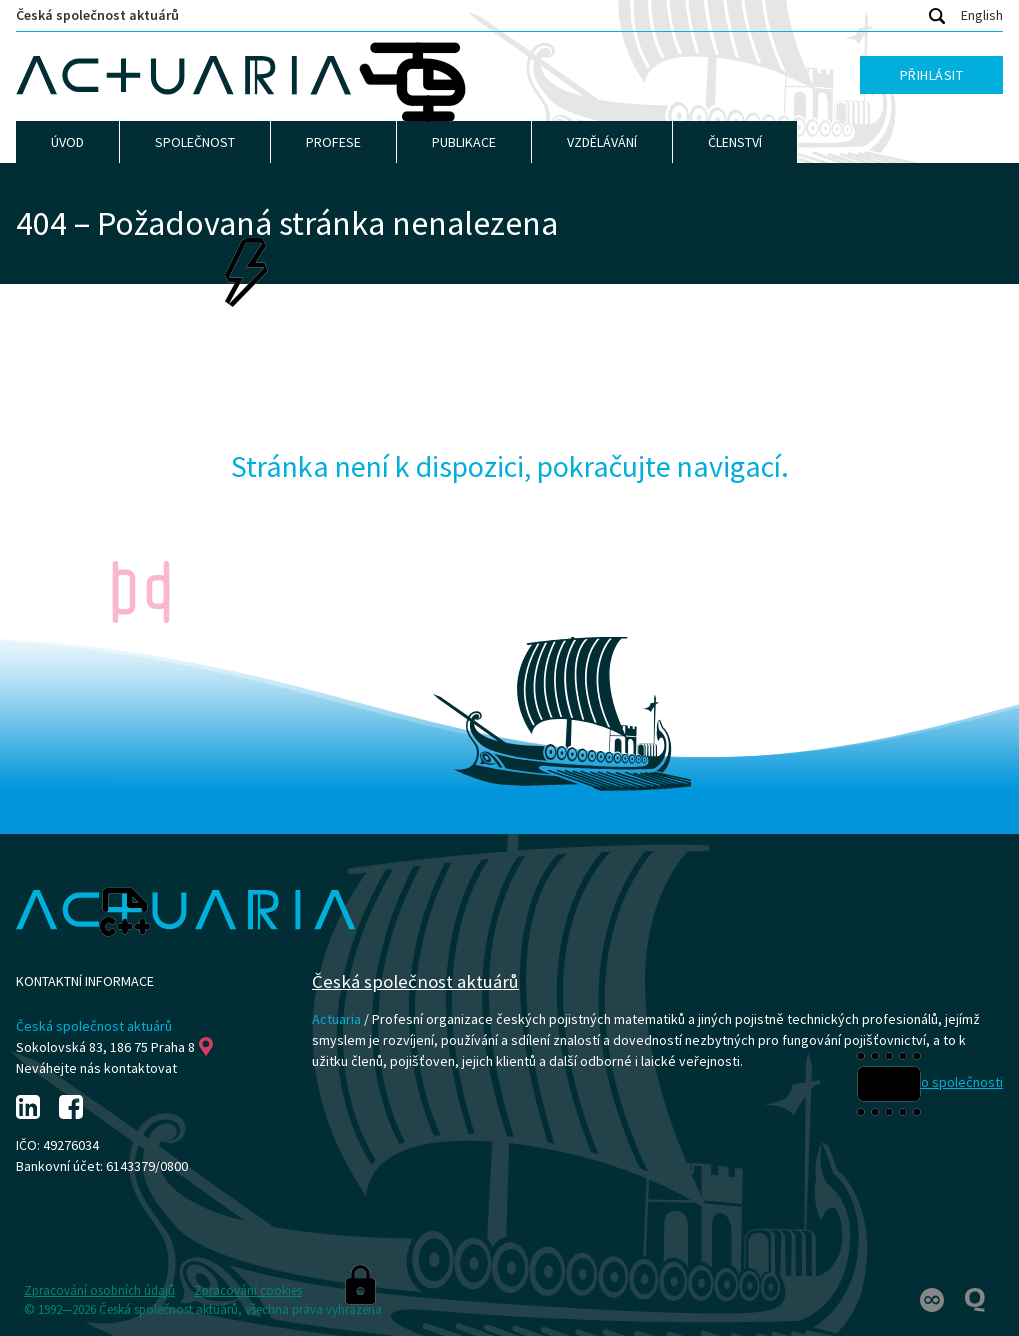 This screenshot has width=1019, height=1336. I want to click on distribute elements with equal horizontal spacing, so click(141, 592).